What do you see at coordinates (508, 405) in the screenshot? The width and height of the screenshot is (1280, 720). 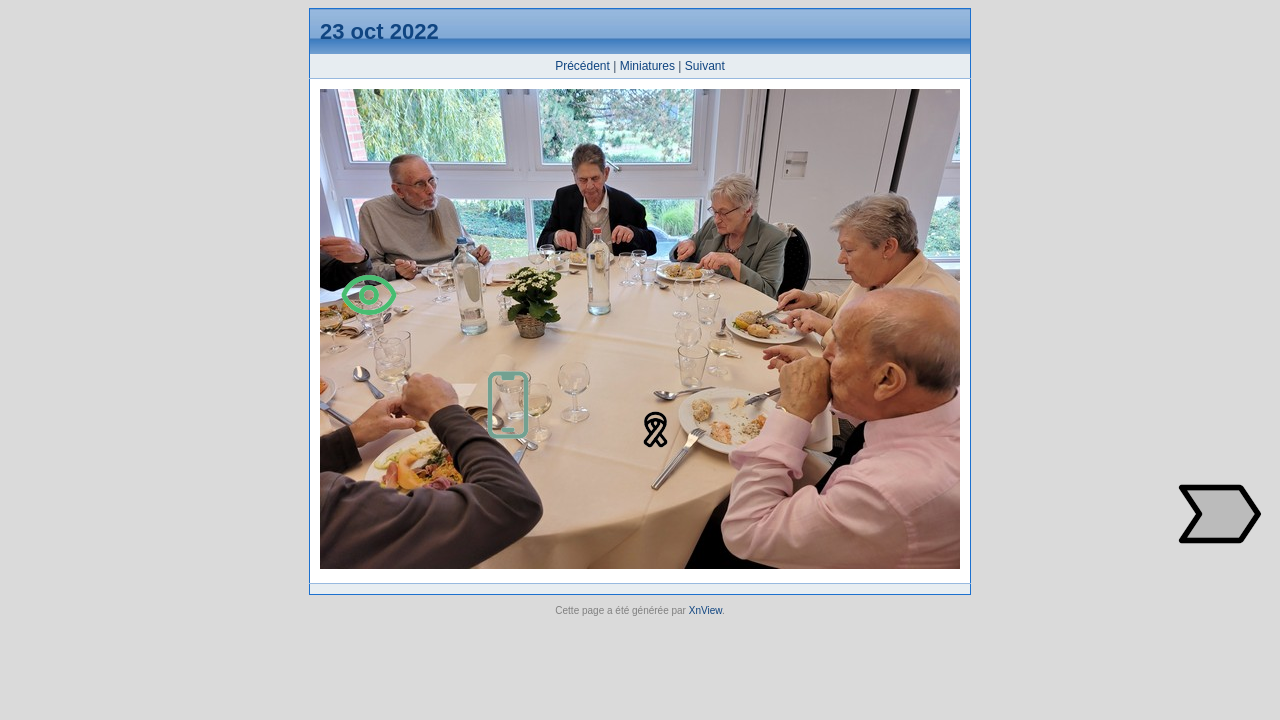 I see `access mobile device settings` at bounding box center [508, 405].